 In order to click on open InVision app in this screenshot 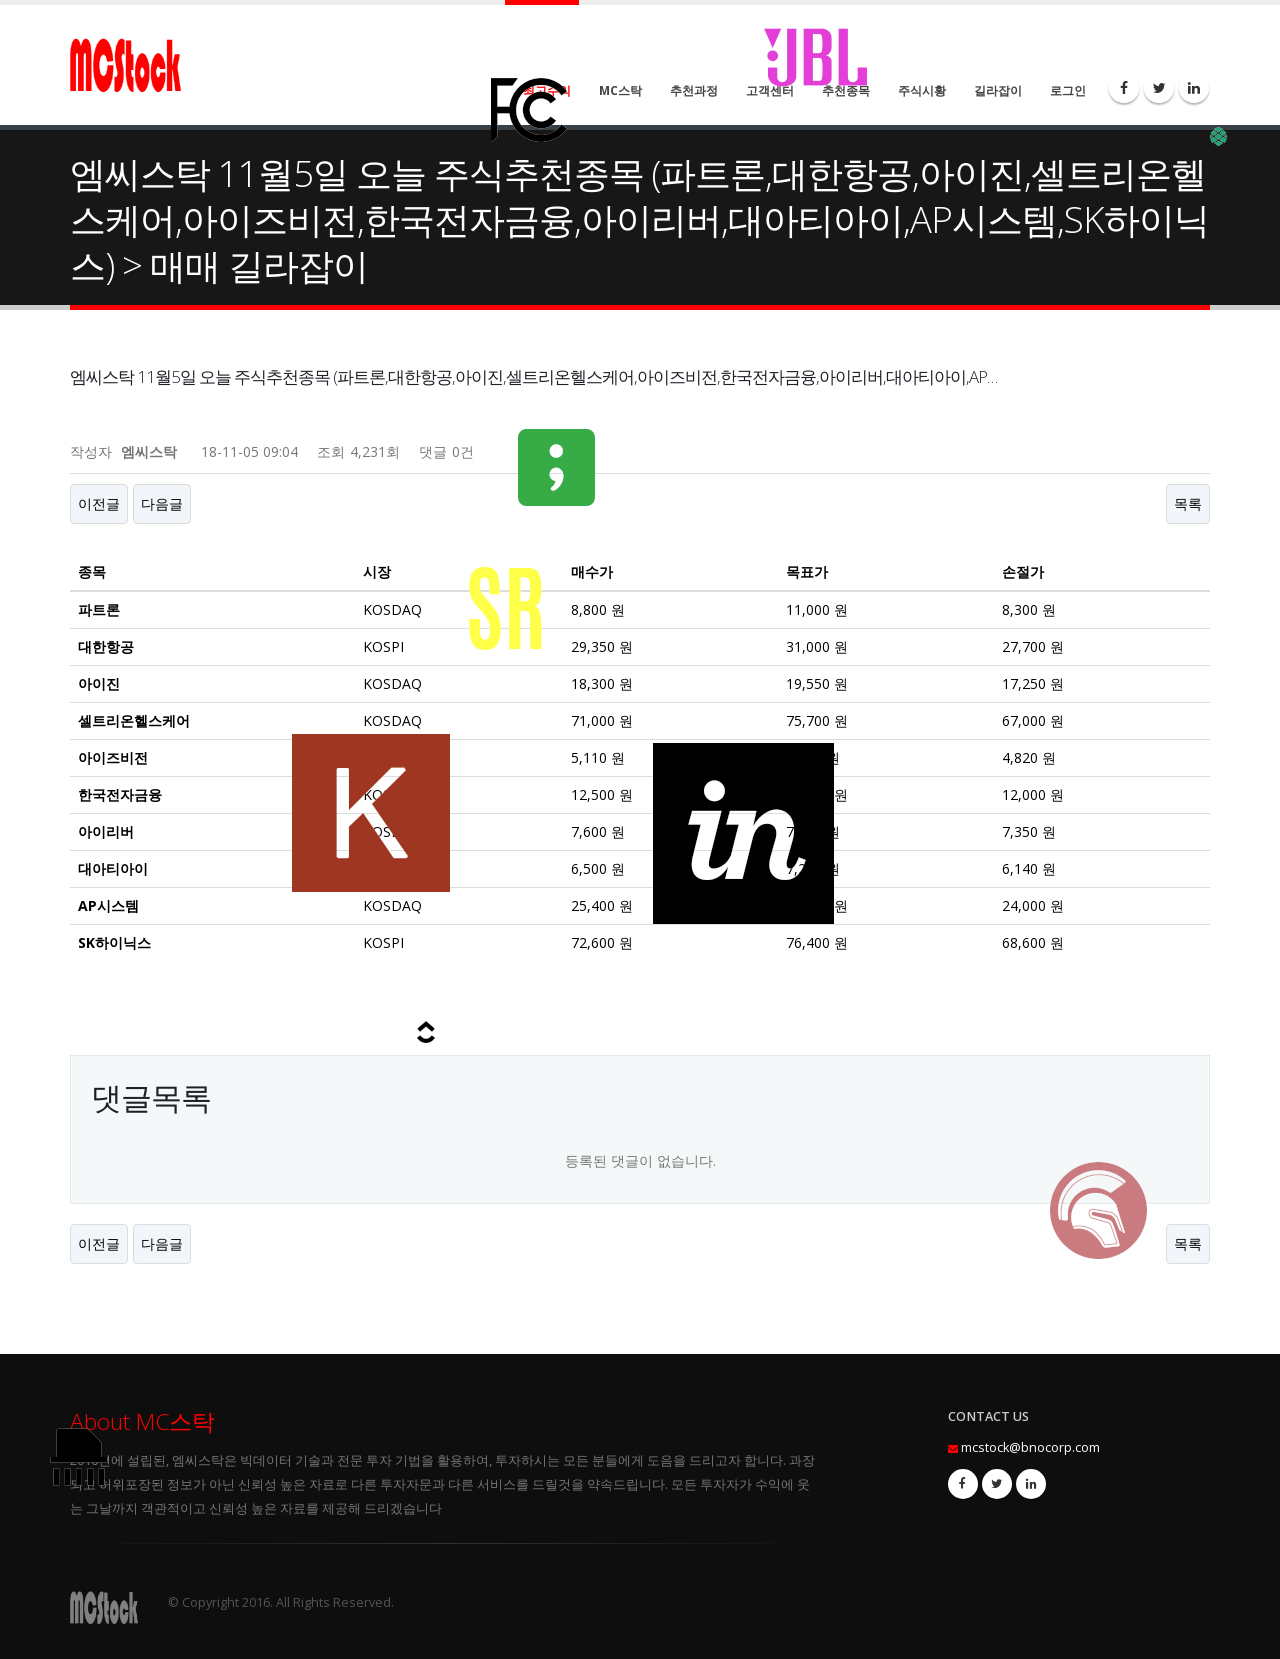, I will do `click(743, 833)`.